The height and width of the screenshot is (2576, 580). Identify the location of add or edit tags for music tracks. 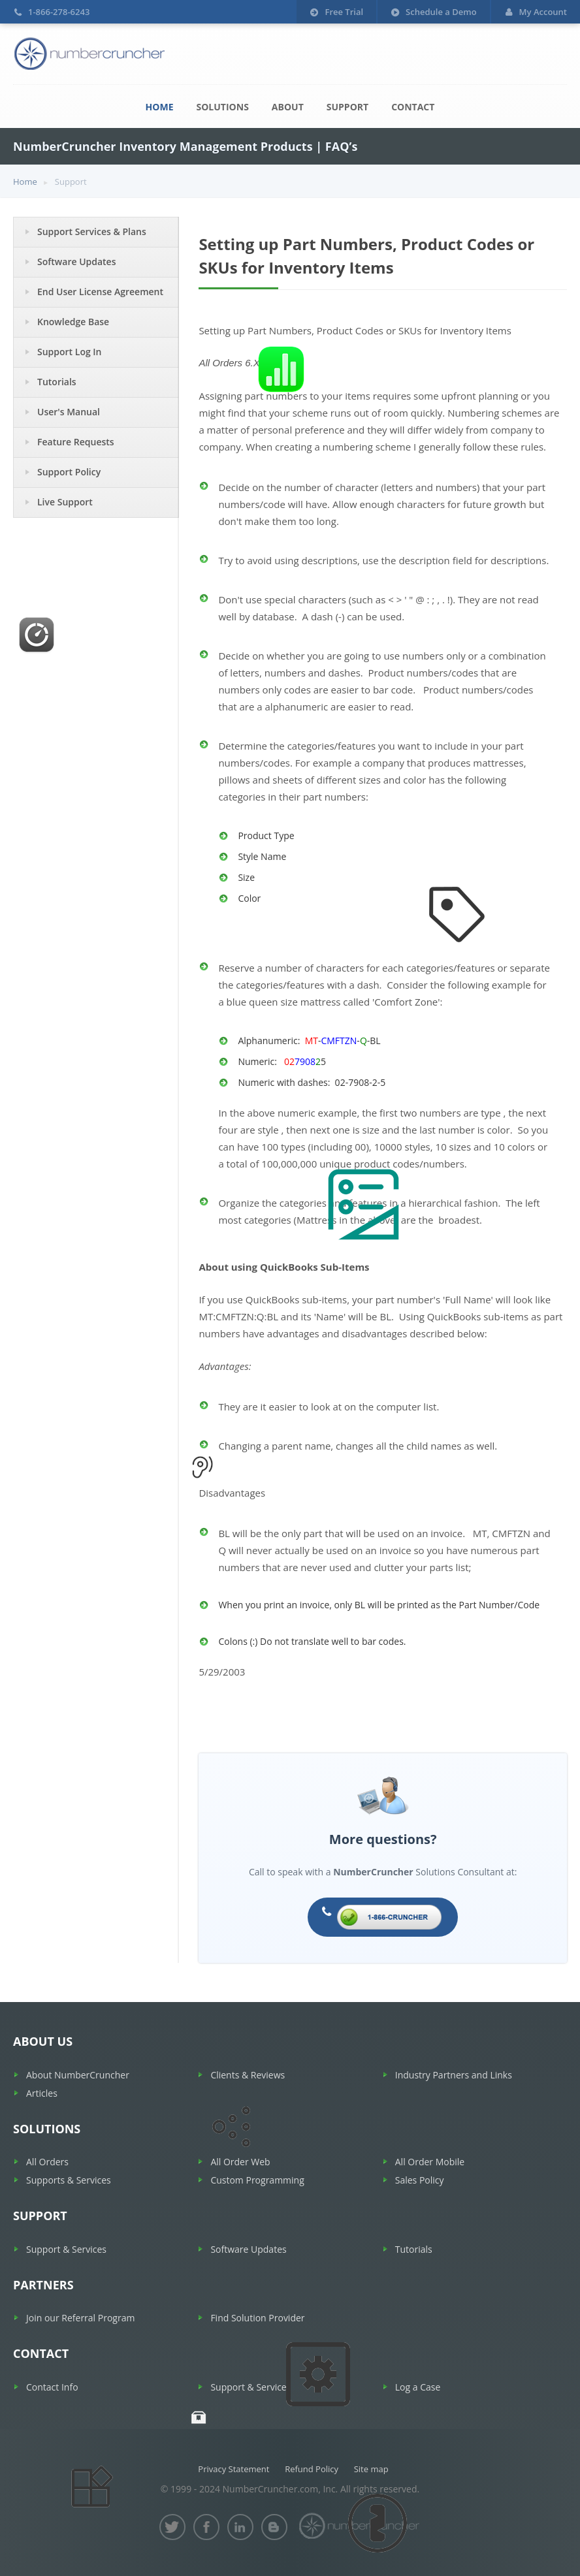
(457, 914).